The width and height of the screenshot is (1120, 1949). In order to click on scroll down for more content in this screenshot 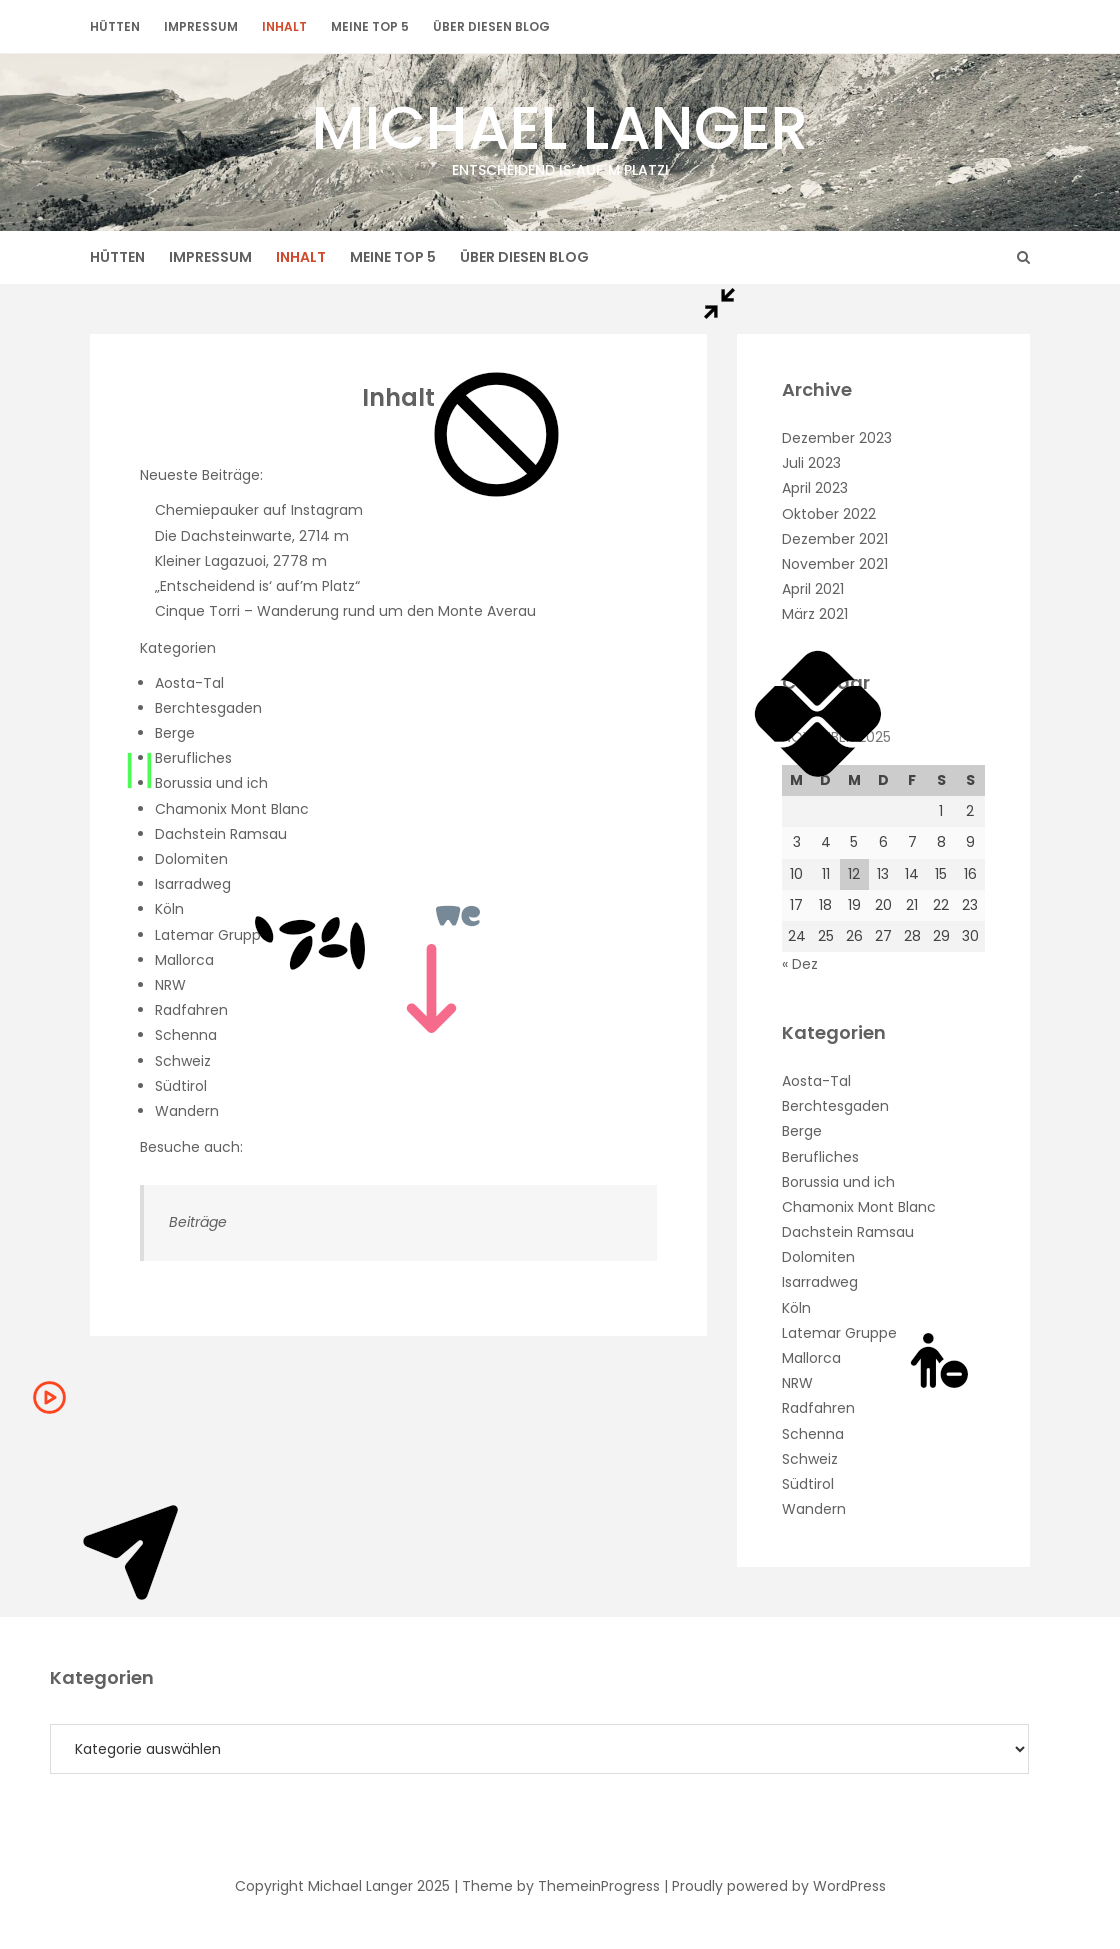, I will do `click(431, 988)`.